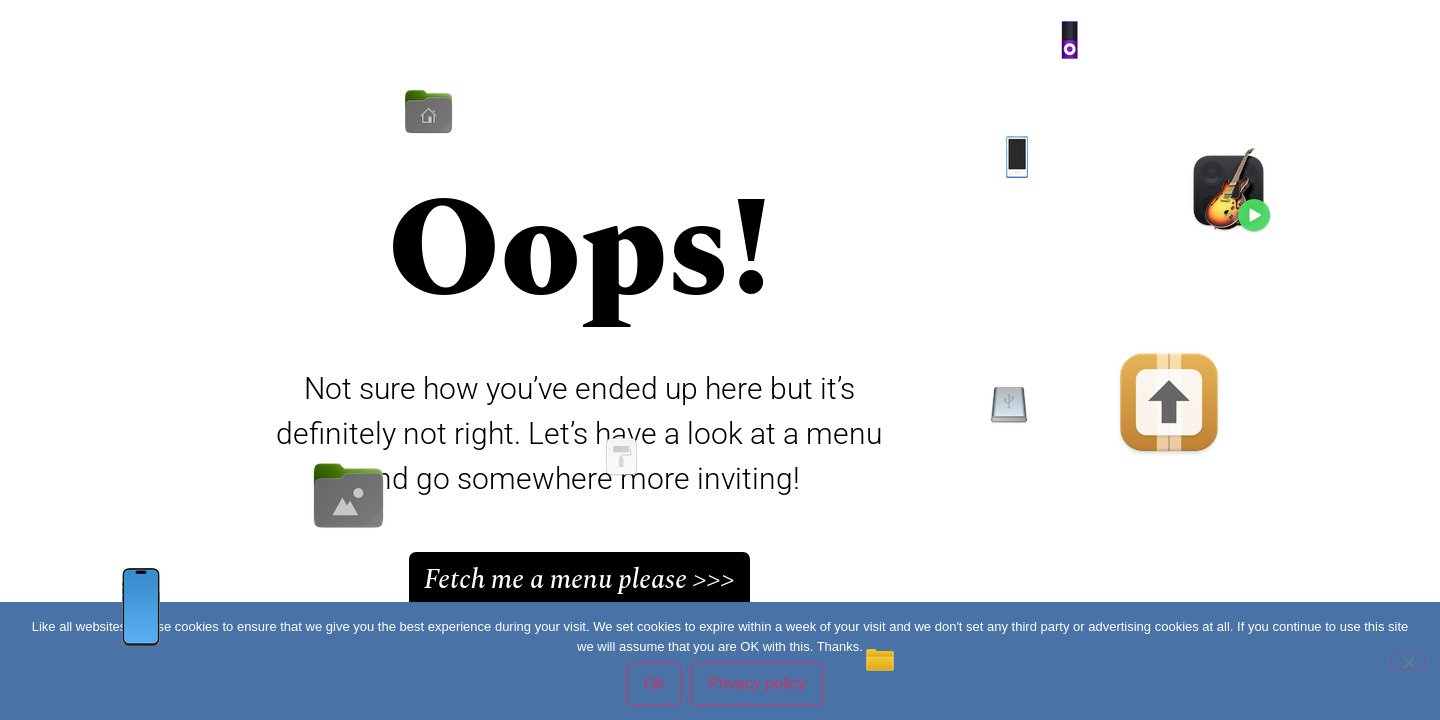  Describe the element at coordinates (621, 456) in the screenshot. I see `open a theme configuration file` at that location.